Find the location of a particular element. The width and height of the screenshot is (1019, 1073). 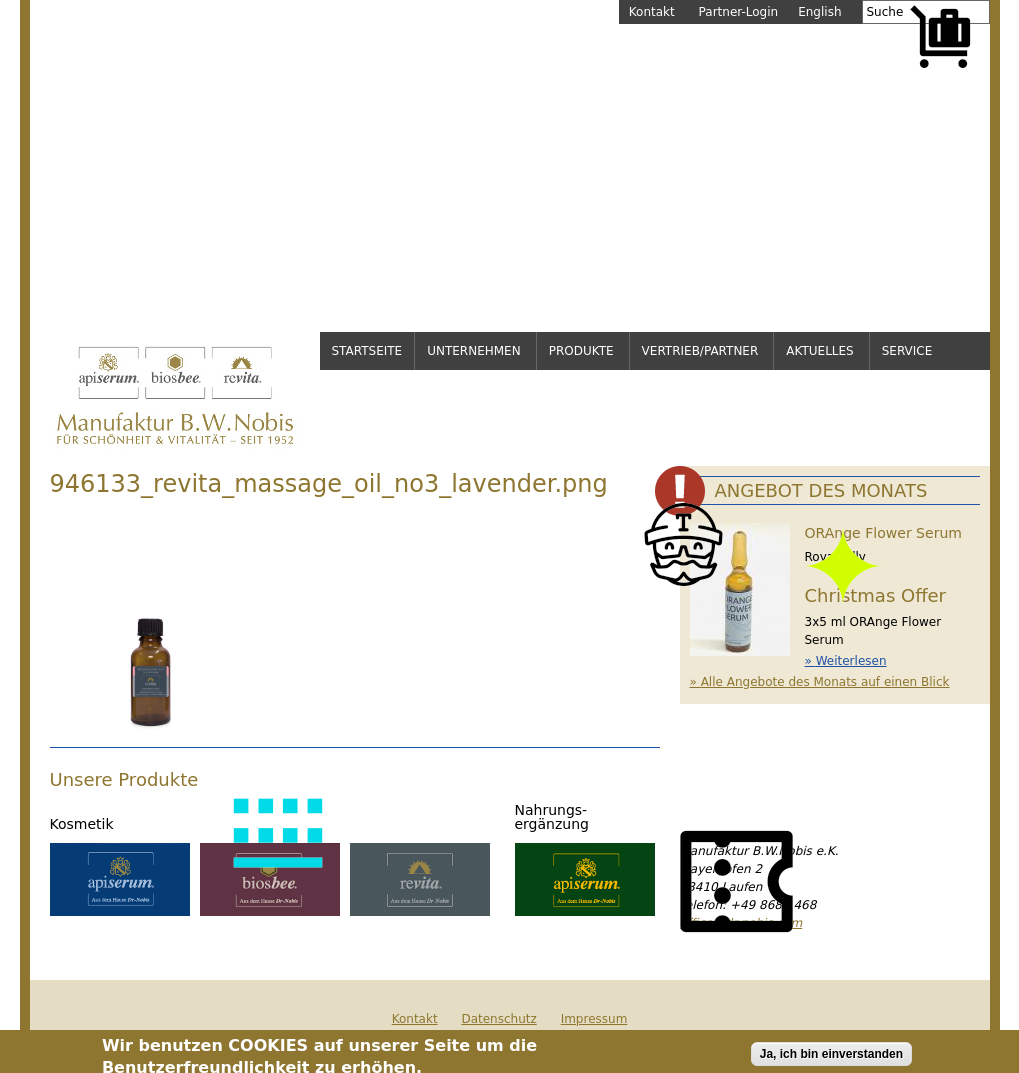

access luggage or baggage services is located at coordinates (943, 35).